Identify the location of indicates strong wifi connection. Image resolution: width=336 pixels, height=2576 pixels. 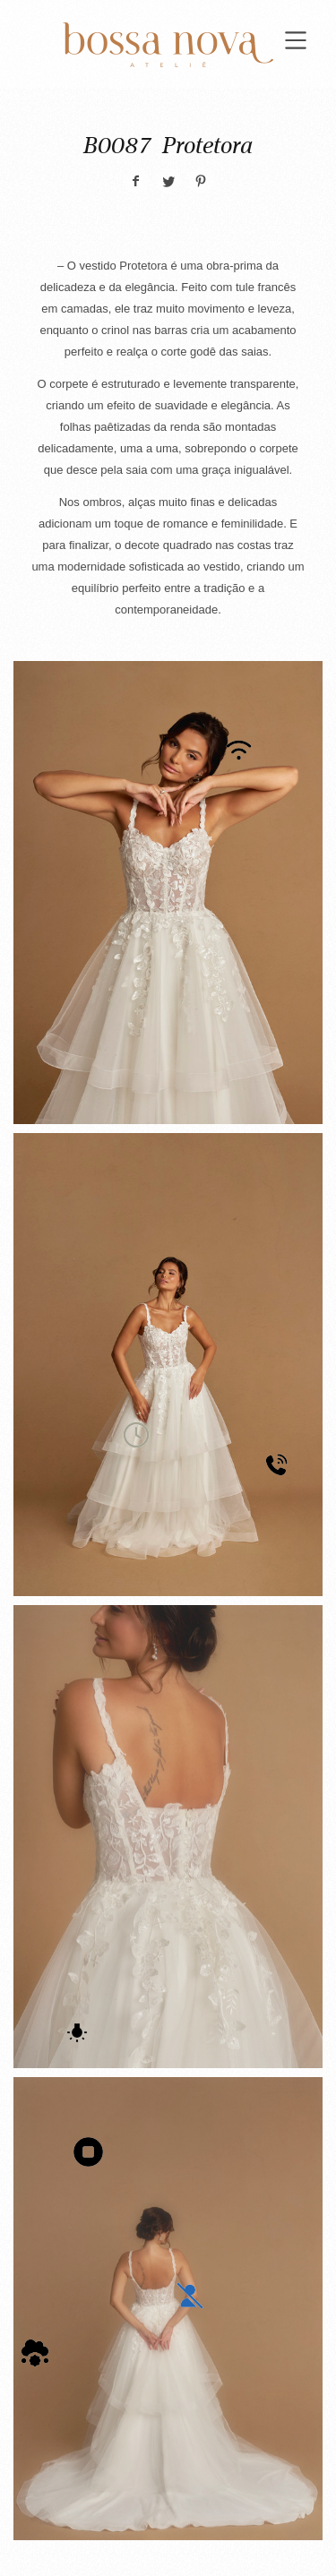
(238, 750).